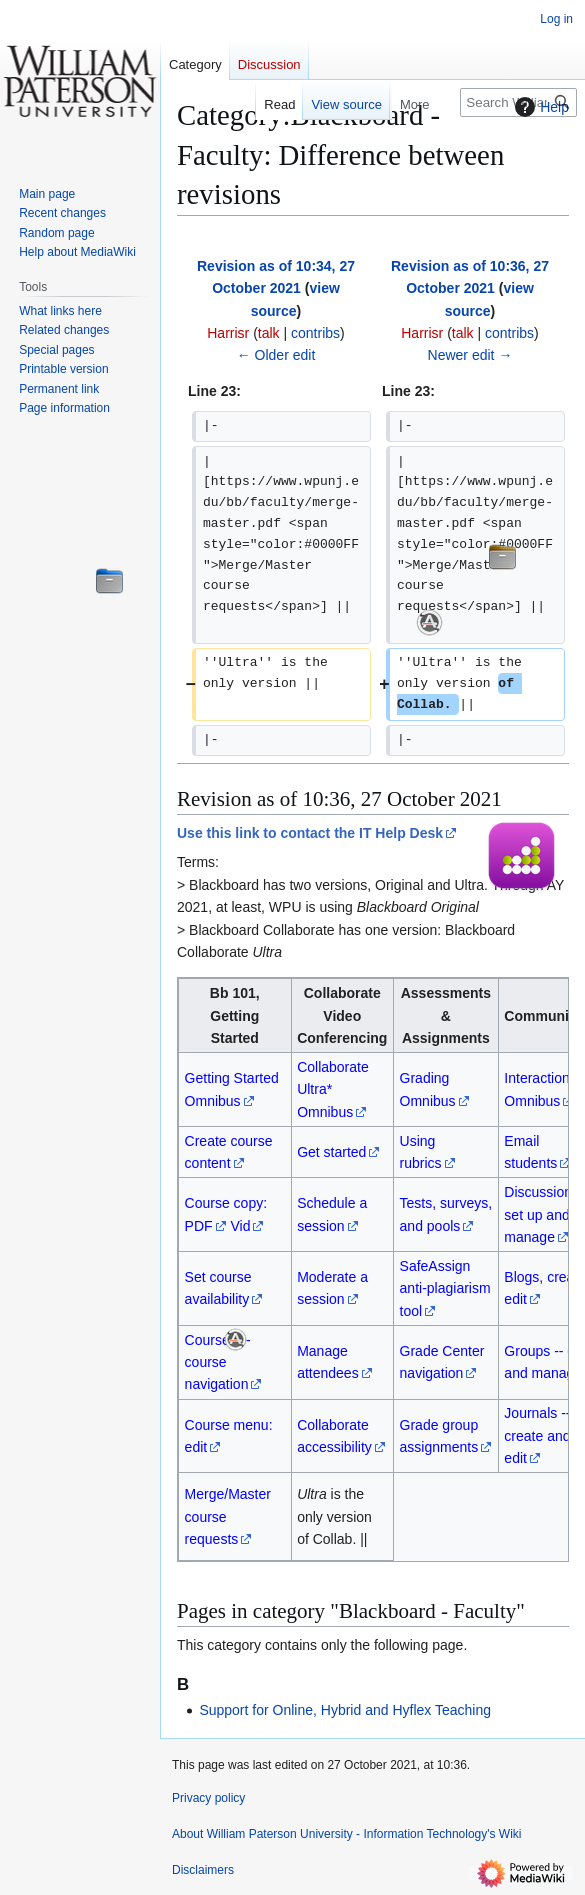 The image size is (585, 1895). I want to click on launch the four in a row game app, so click(521, 855).